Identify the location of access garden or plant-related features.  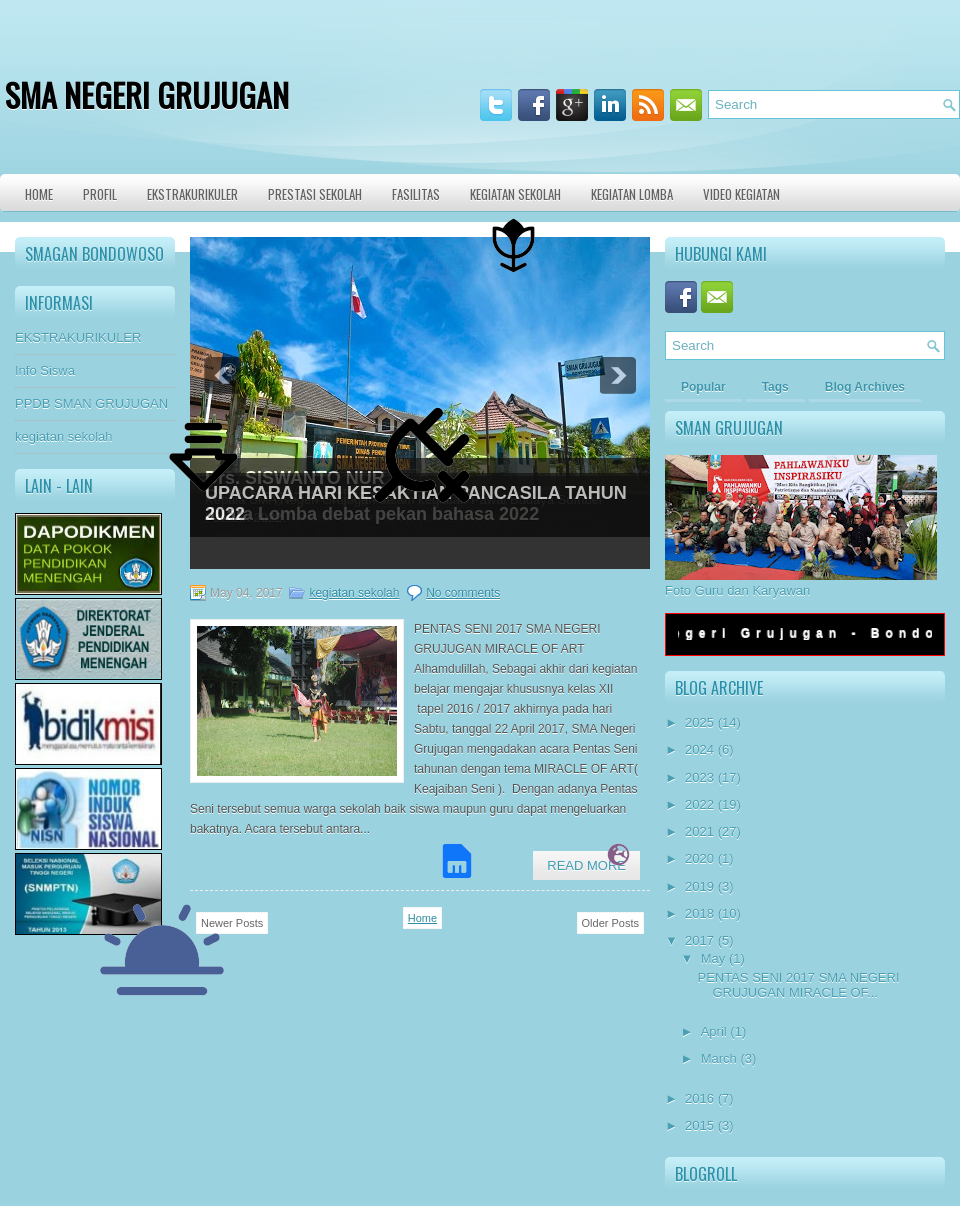
(513, 245).